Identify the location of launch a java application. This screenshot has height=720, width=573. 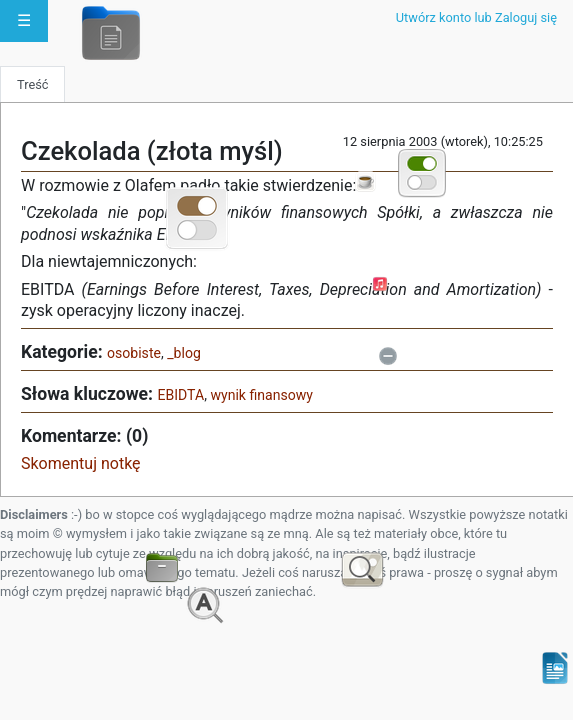
(365, 181).